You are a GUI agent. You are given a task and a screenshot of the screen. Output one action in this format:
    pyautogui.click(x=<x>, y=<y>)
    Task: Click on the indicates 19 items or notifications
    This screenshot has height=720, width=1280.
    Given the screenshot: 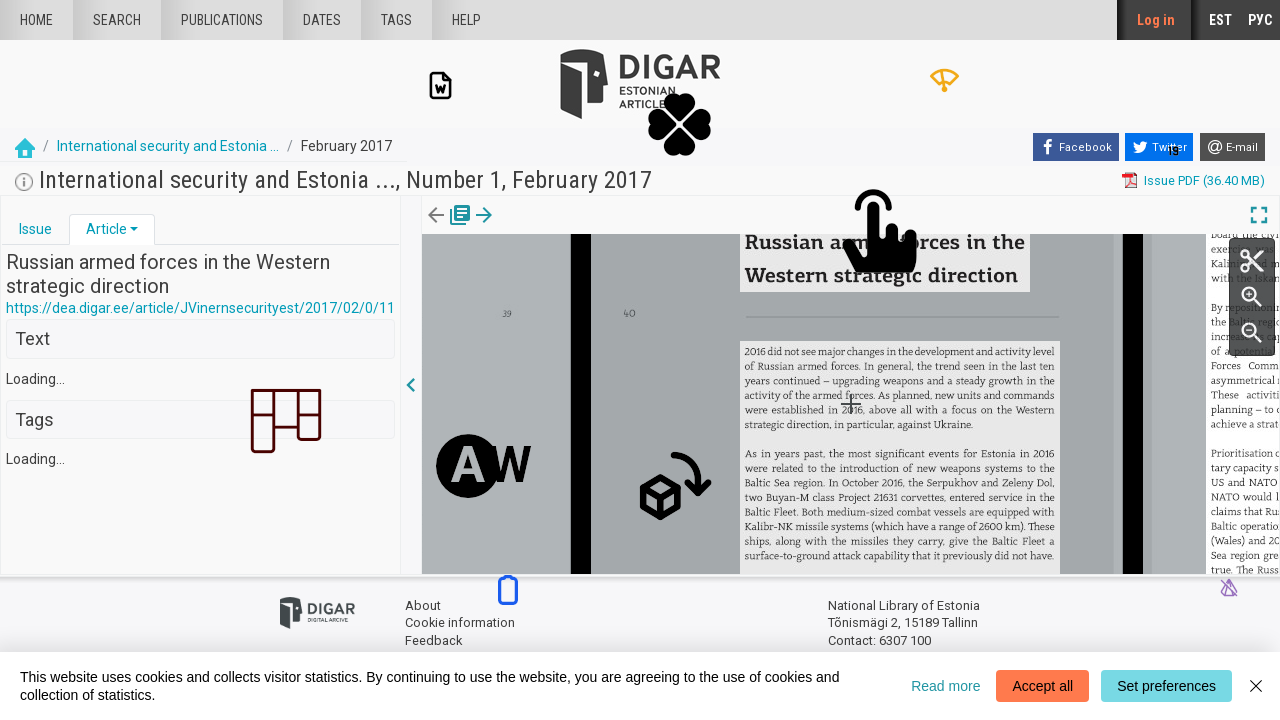 What is the action you would take?
    pyautogui.click(x=1173, y=151)
    